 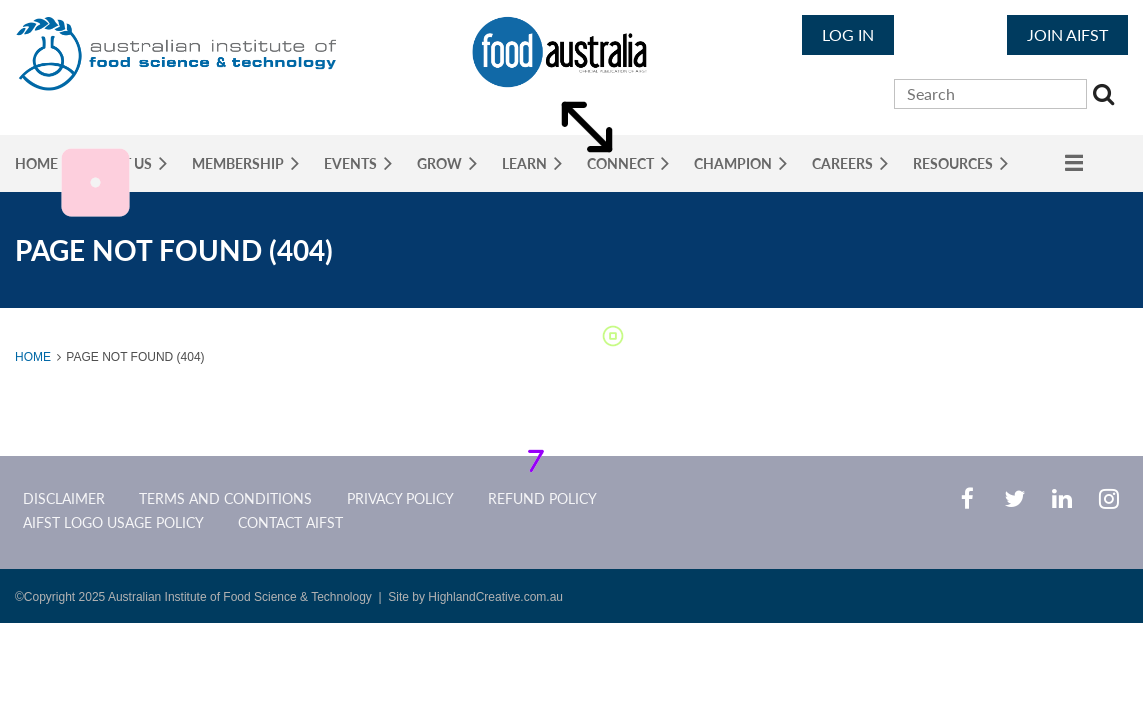 What do you see at coordinates (613, 336) in the screenshot?
I see `stop media playback` at bounding box center [613, 336].